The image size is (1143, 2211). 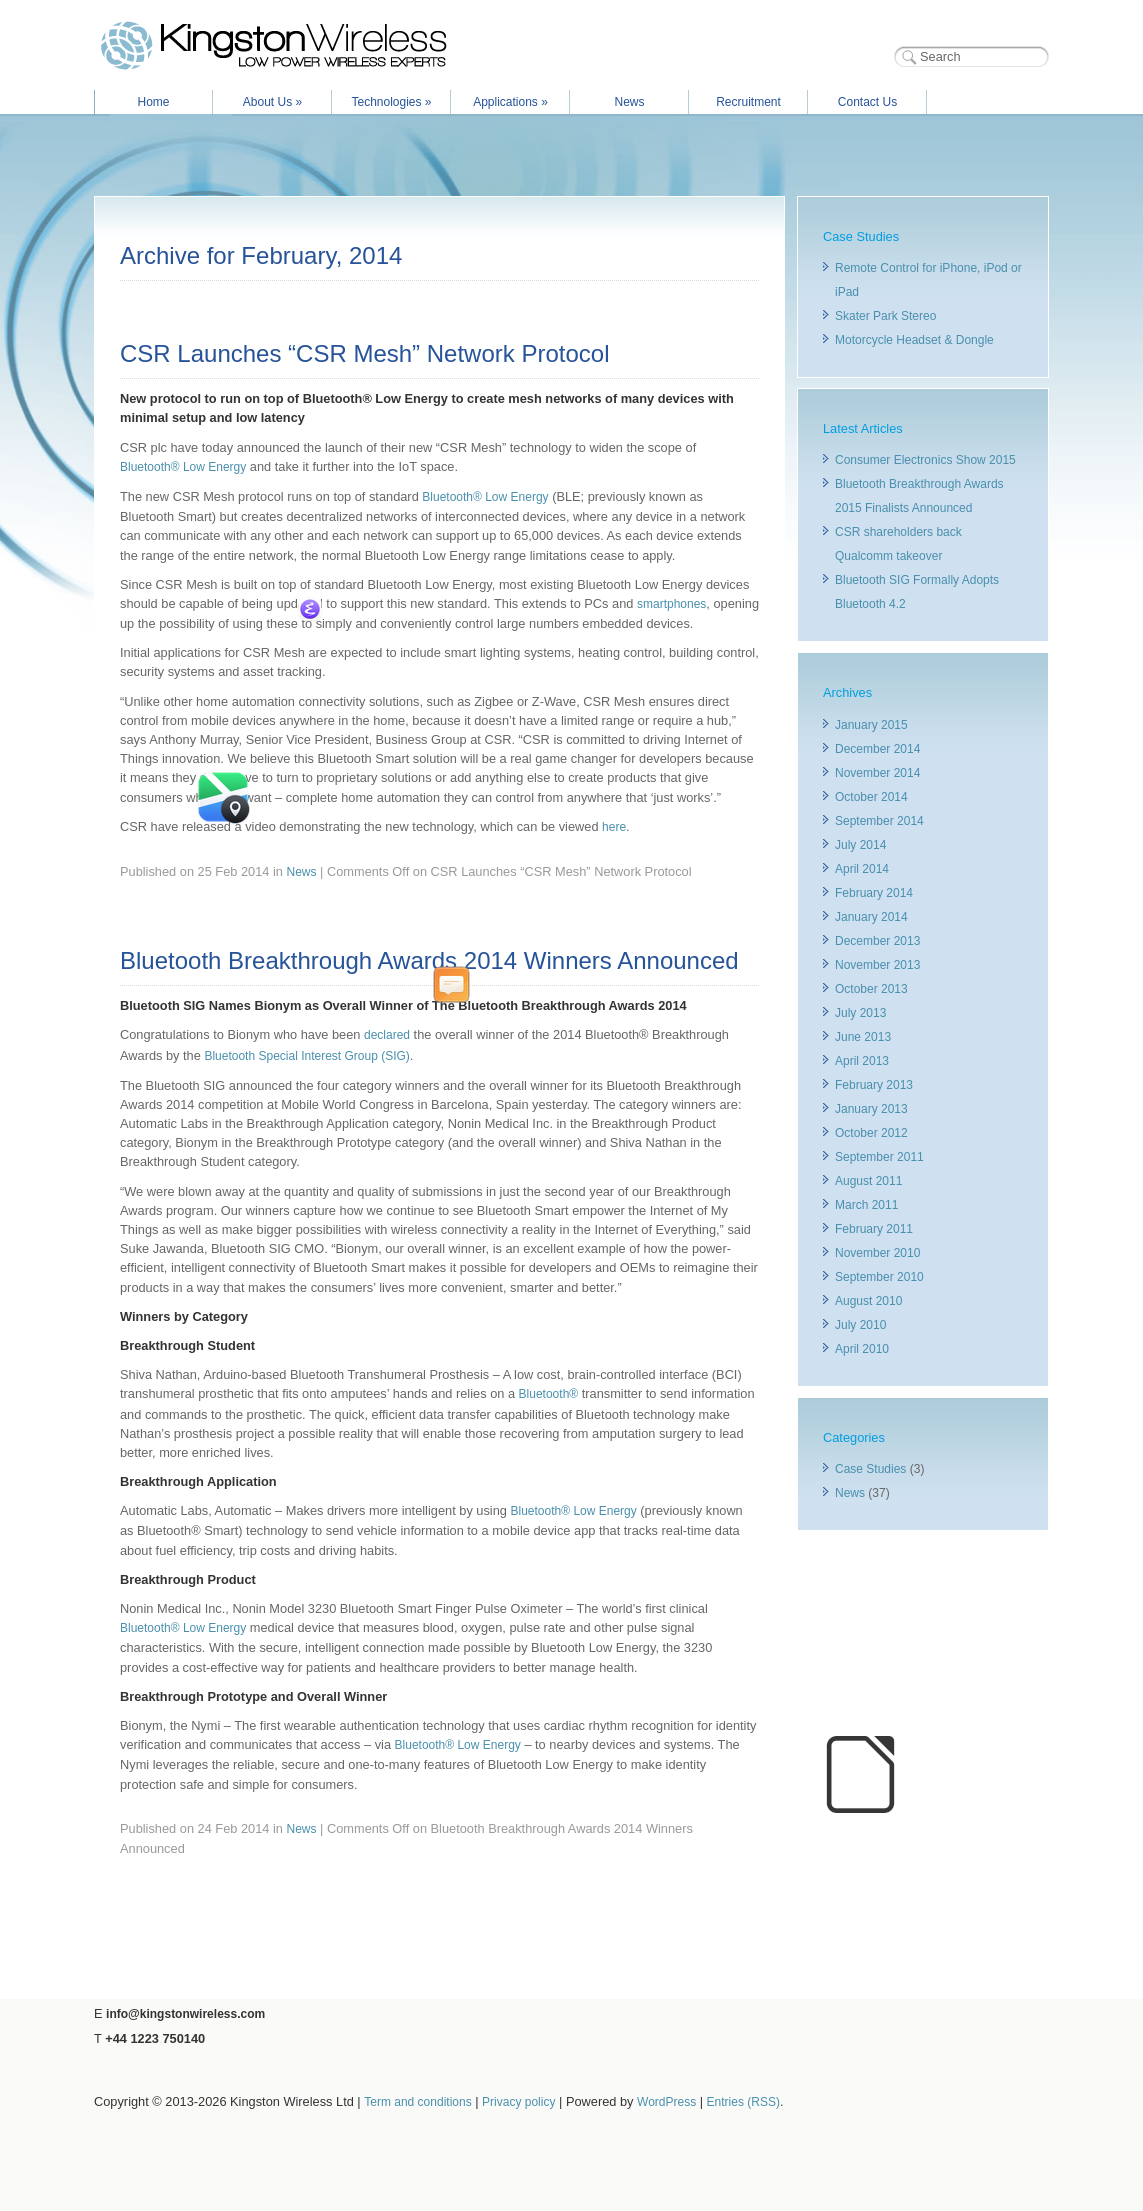 What do you see at coordinates (310, 609) in the screenshot?
I see `open emacs text editor` at bounding box center [310, 609].